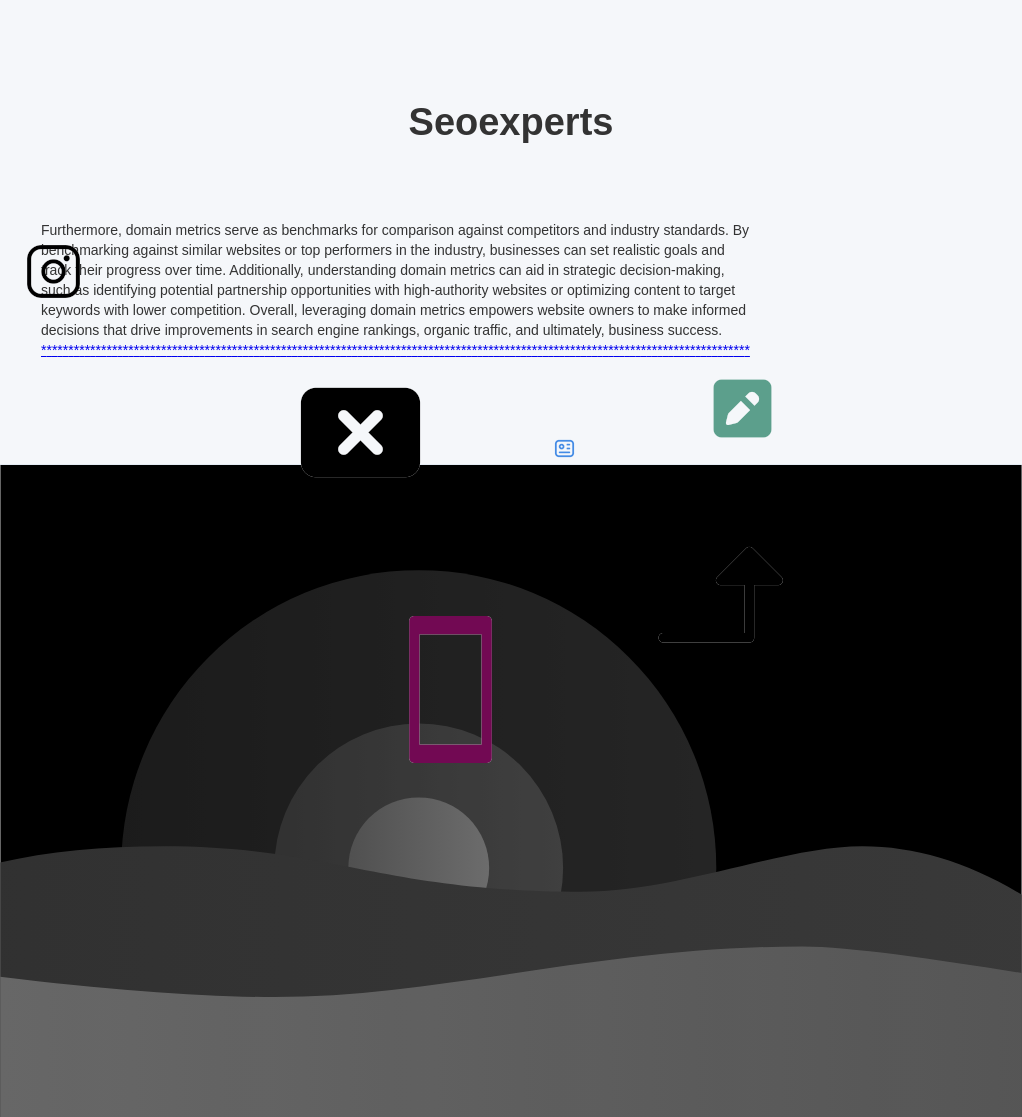  I want to click on switch to mobile view, so click(450, 689).